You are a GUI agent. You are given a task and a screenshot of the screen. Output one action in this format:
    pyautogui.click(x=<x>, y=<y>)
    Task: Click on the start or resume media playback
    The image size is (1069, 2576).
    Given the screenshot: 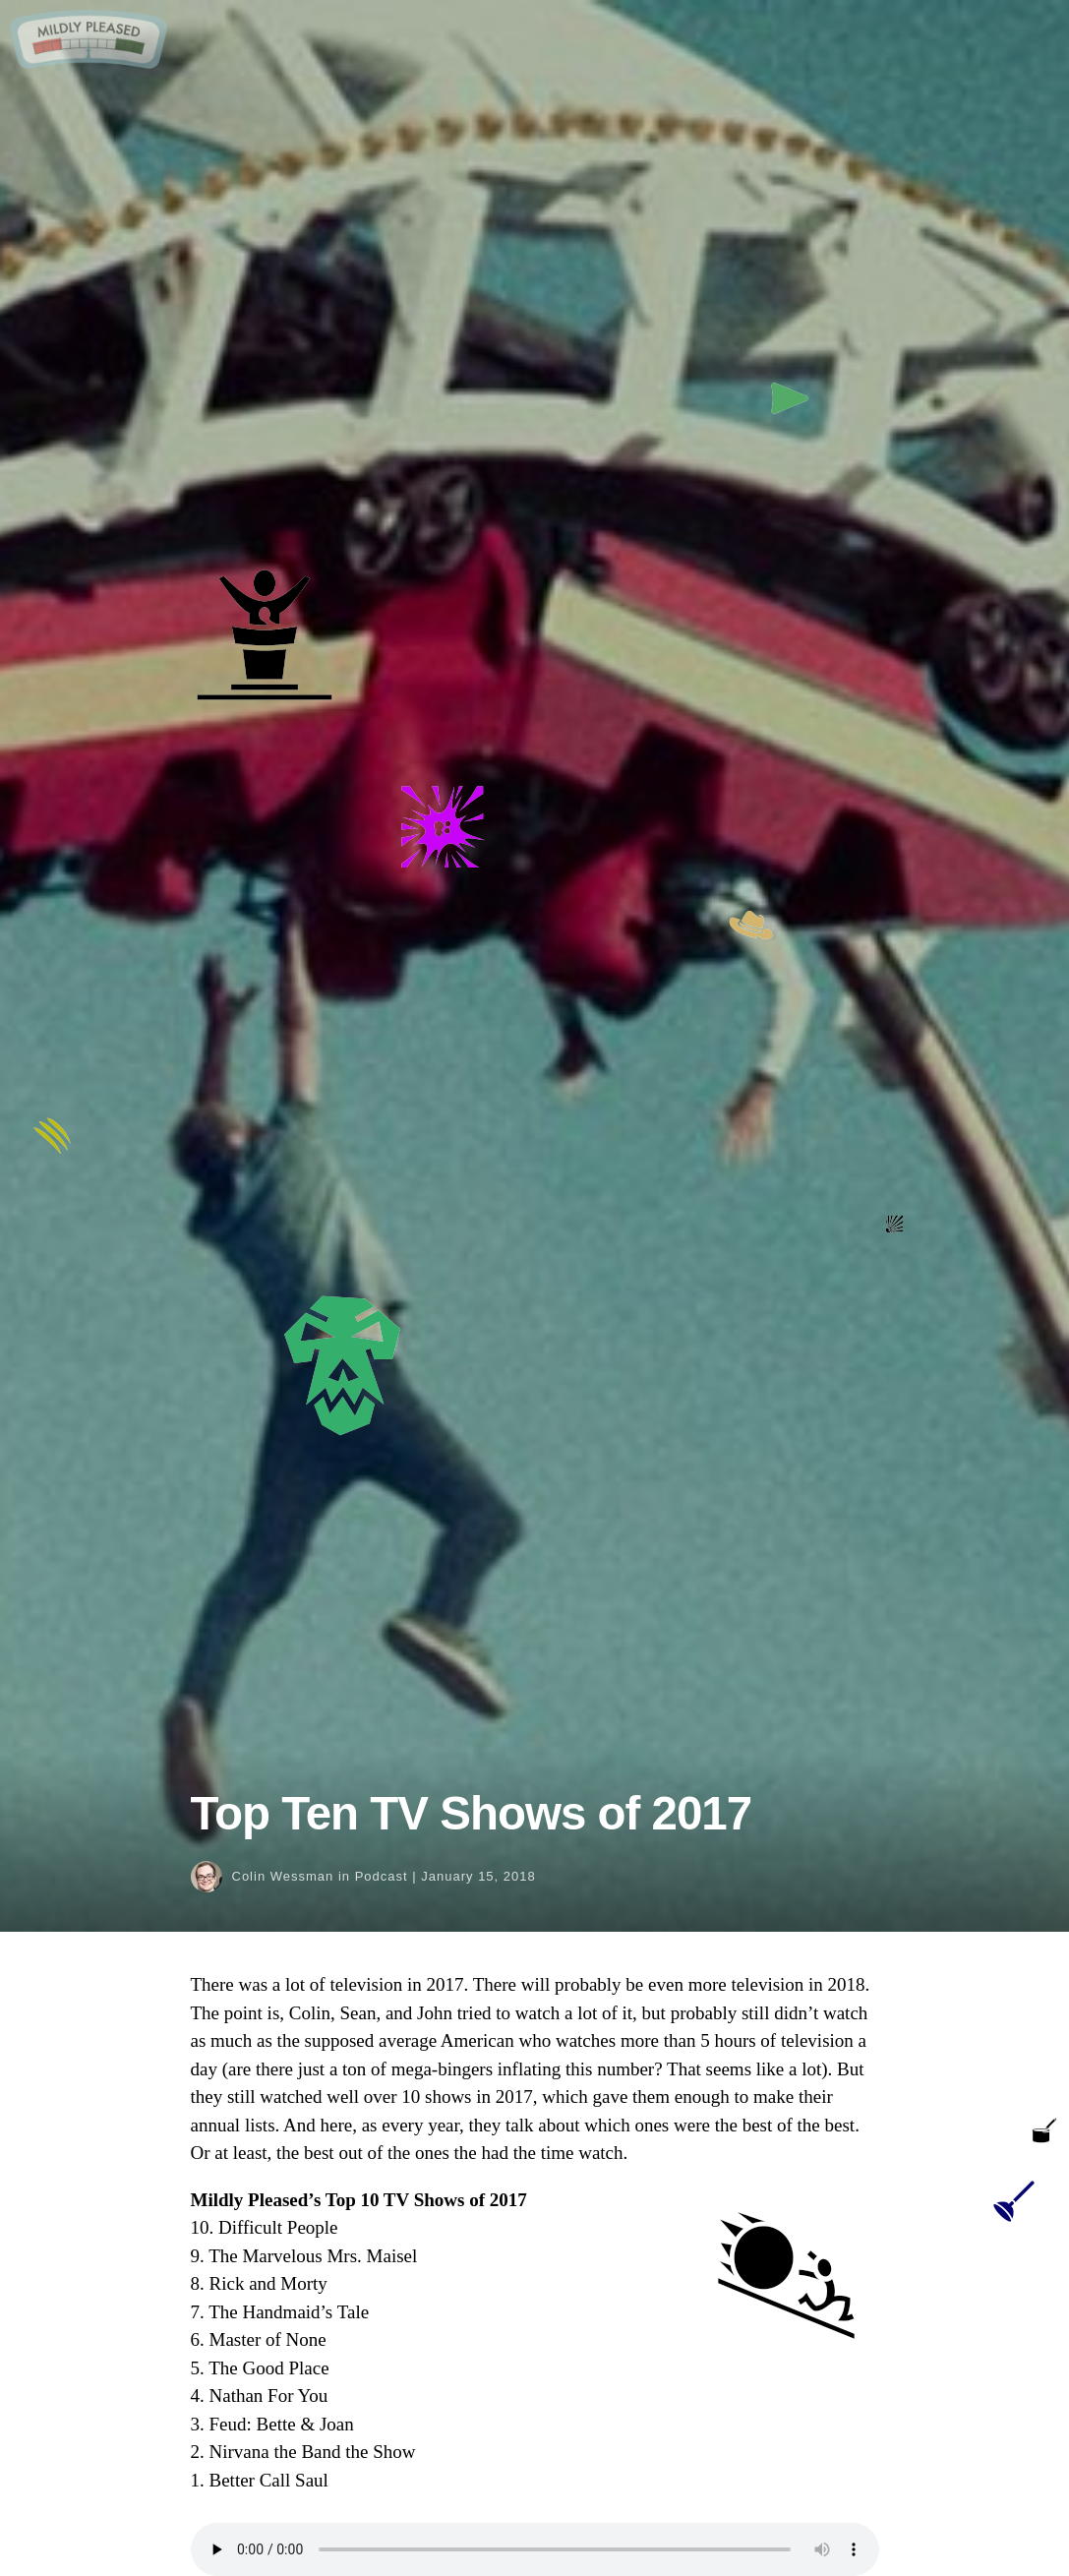 What is the action you would take?
    pyautogui.click(x=790, y=398)
    